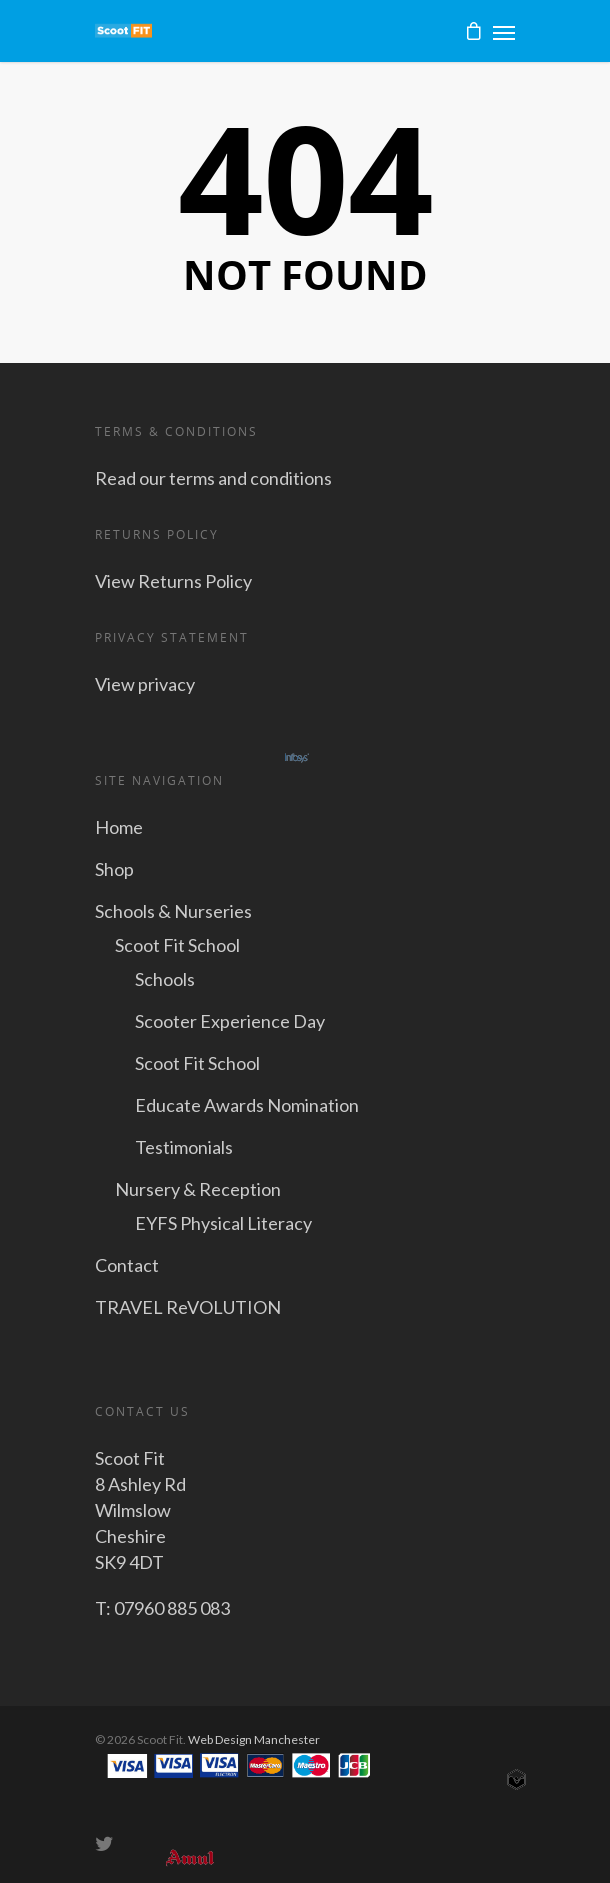 The height and width of the screenshot is (1883, 610). I want to click on infosys company logo, so click(297, 758).